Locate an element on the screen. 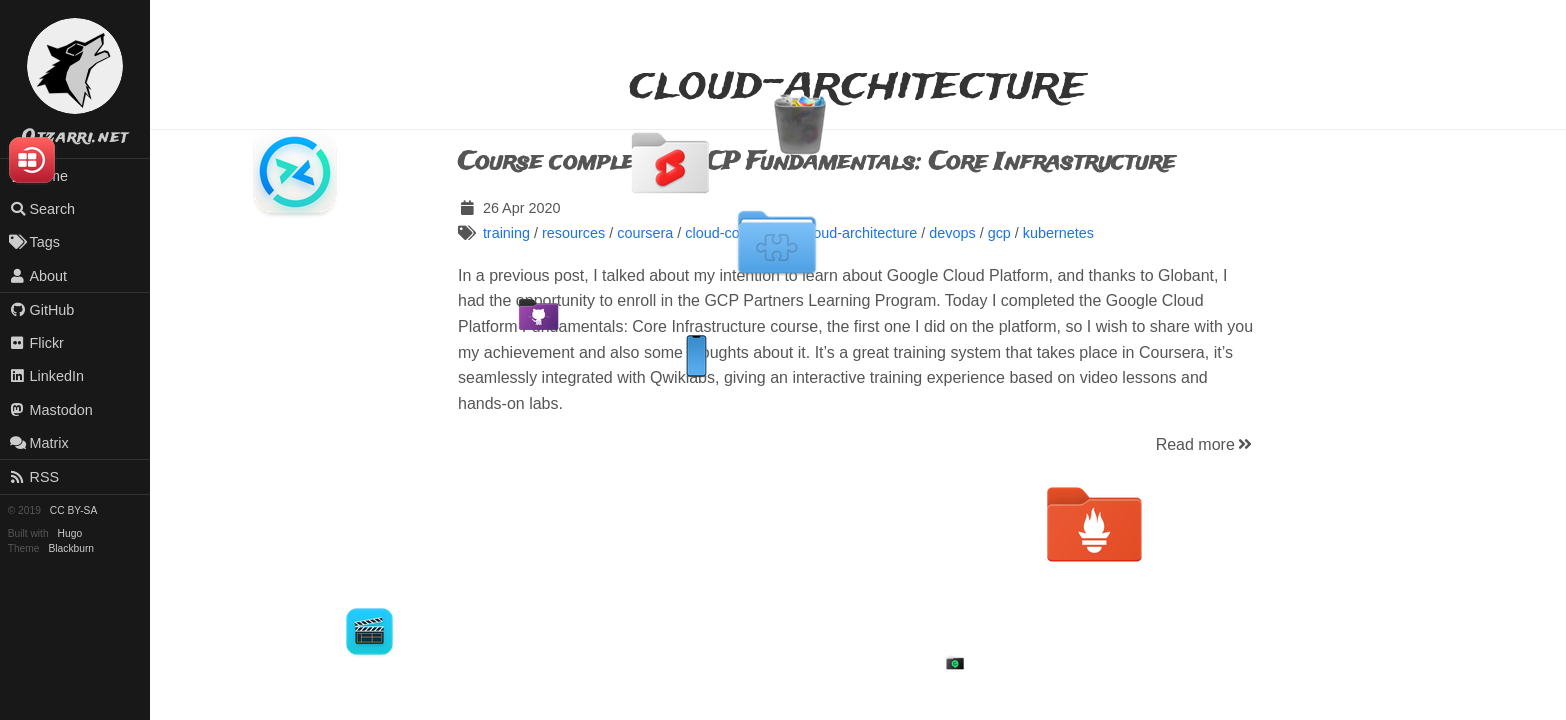 This screenshot has height=720, width=1566. iPhone 14 device icon is located at coordinates (696, 356).